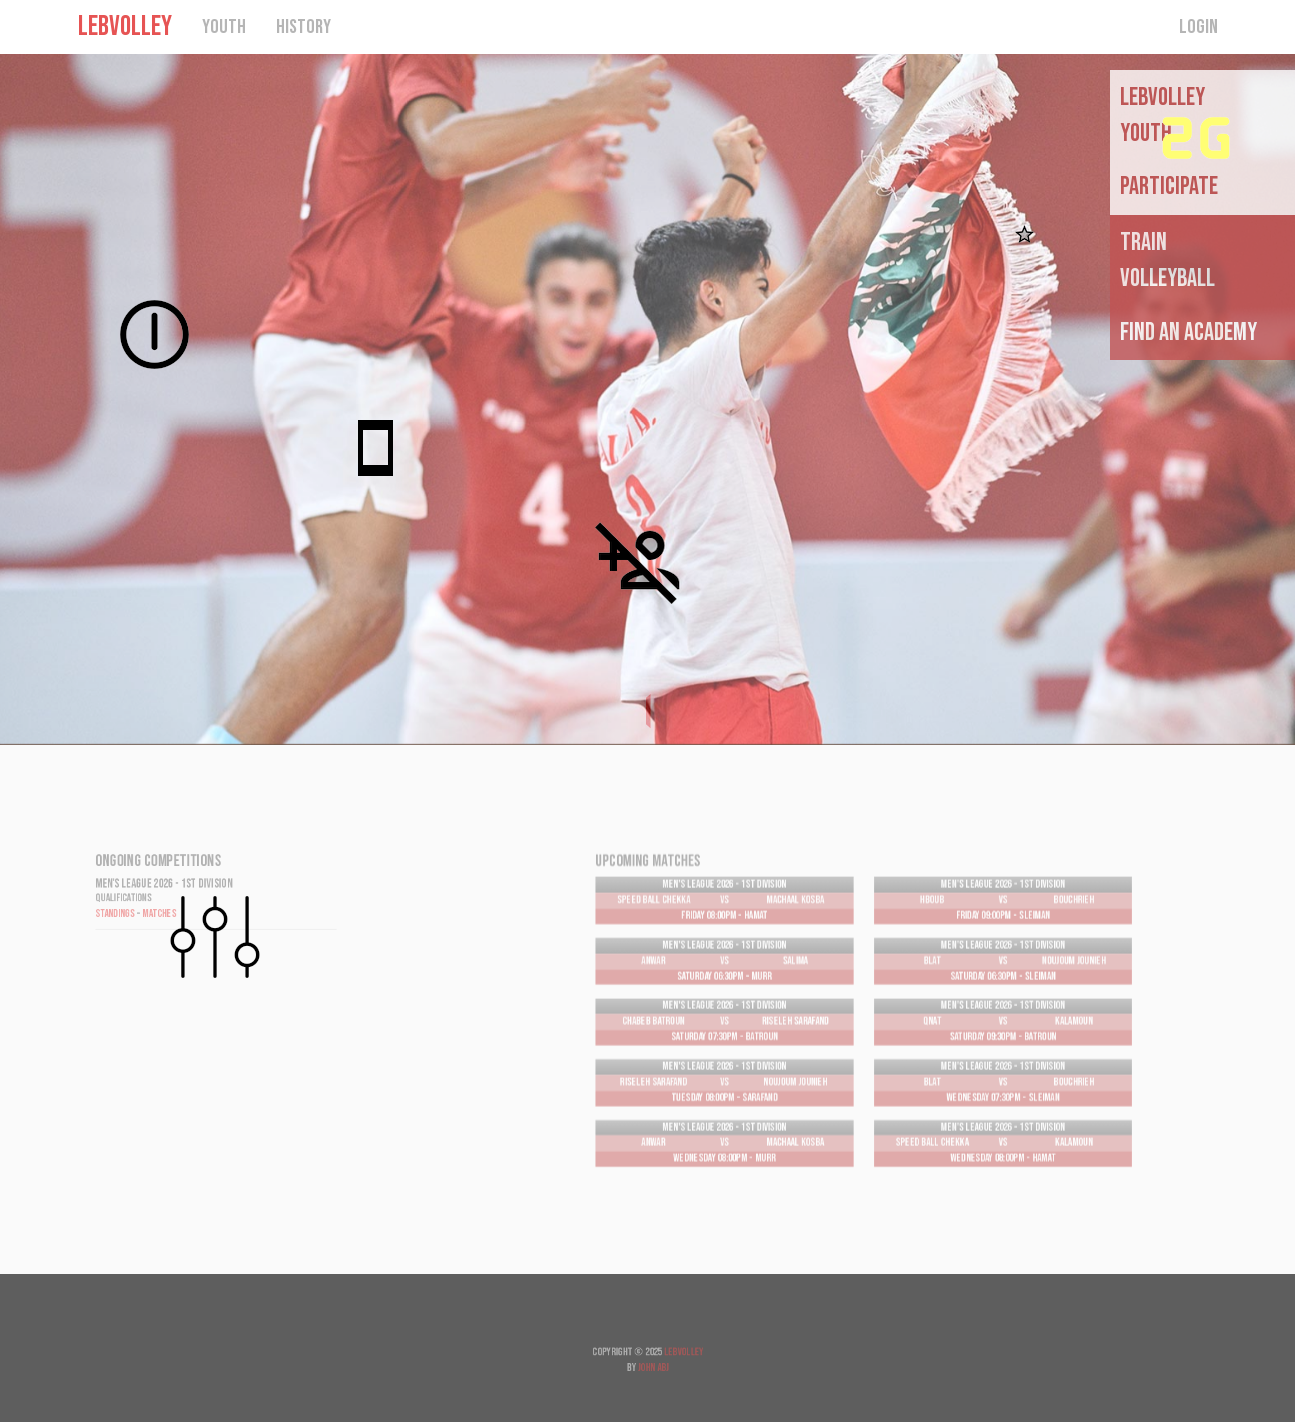 The width and height of the screenshot is (1295, 1422). I want to click on add item to favorites, so click(1024, 234).